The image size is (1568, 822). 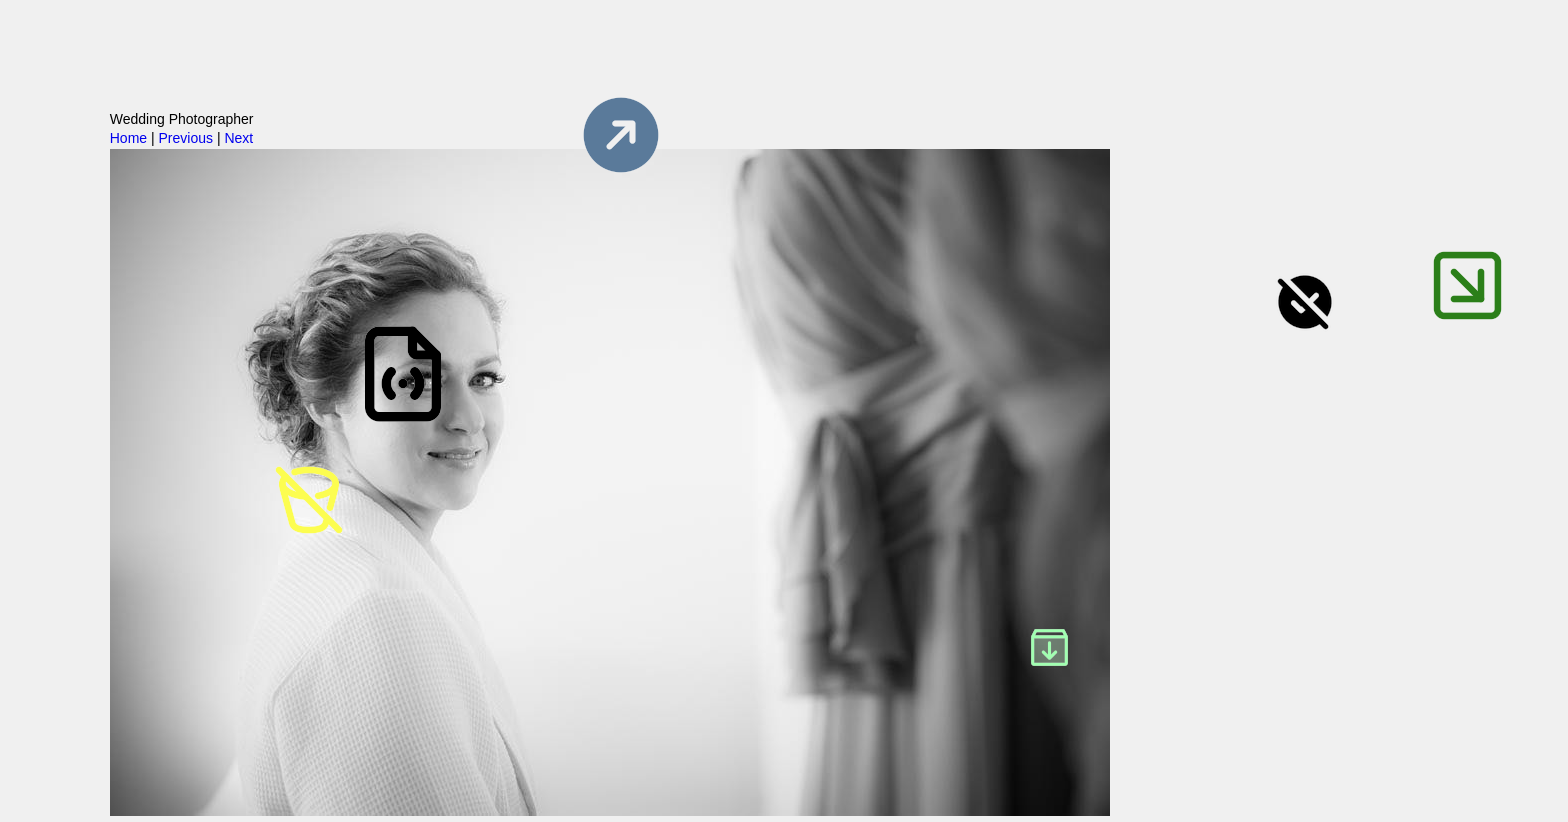 What do you see at coordinates (309, 500) in the screenshot?
I see `disable paint bucket or fill tool` at bounding box center [309, 500].